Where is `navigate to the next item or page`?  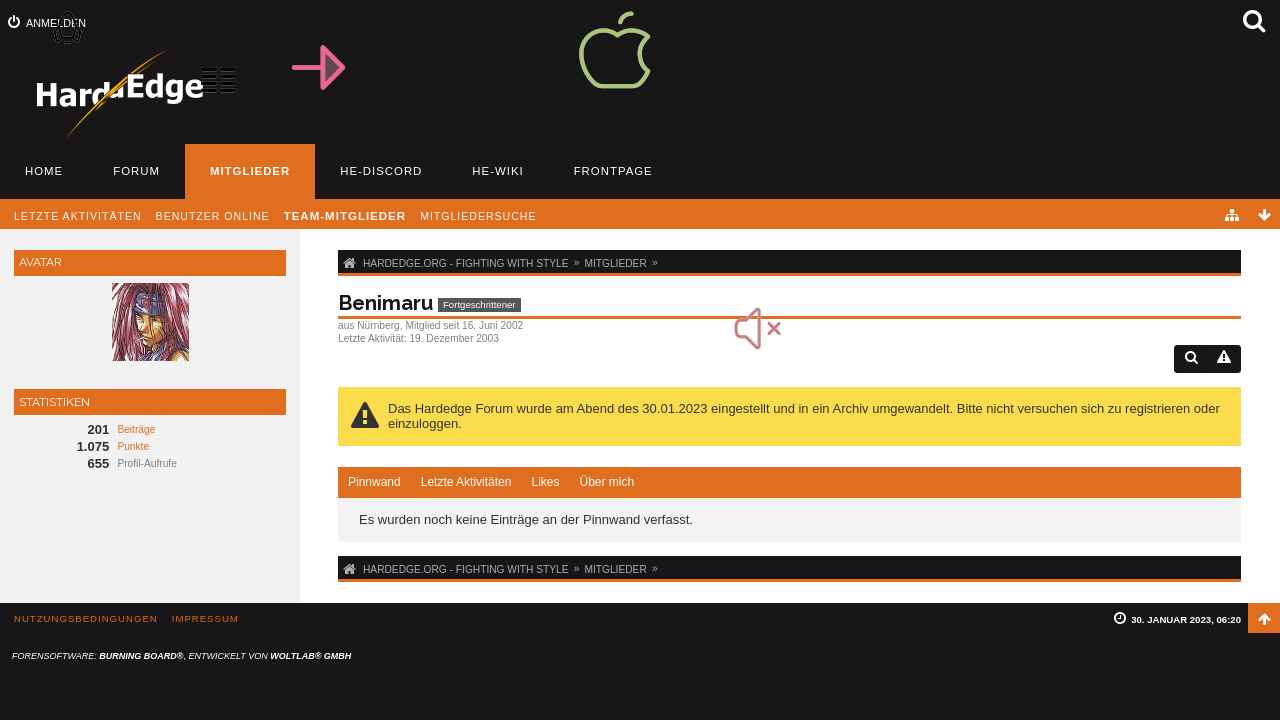 navigate to the next item or page is located at coordinates (318, 67).